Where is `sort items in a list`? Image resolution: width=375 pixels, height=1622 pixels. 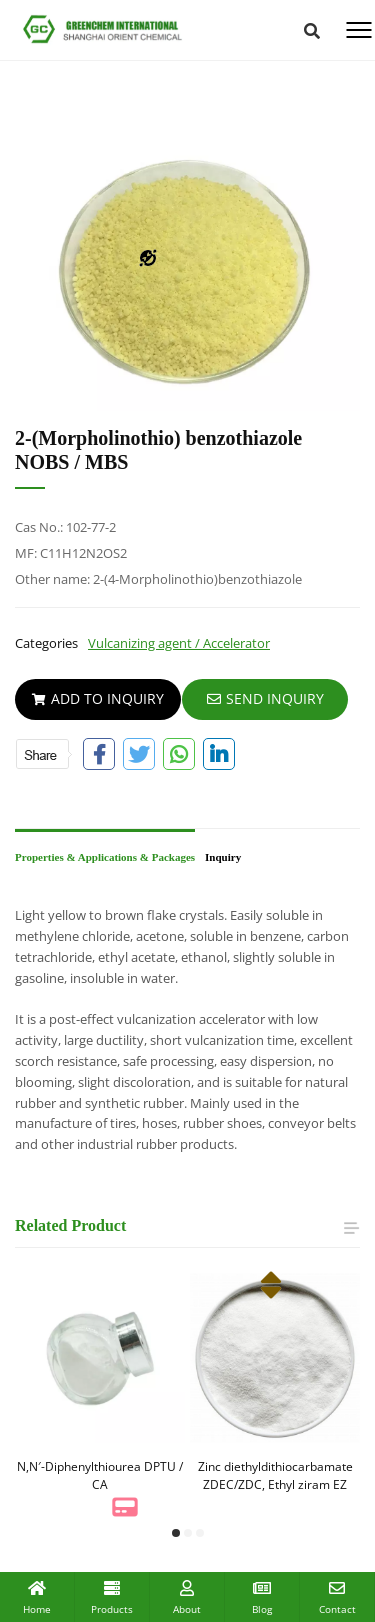 sort items in a list is located at coordinates (271, 1285).